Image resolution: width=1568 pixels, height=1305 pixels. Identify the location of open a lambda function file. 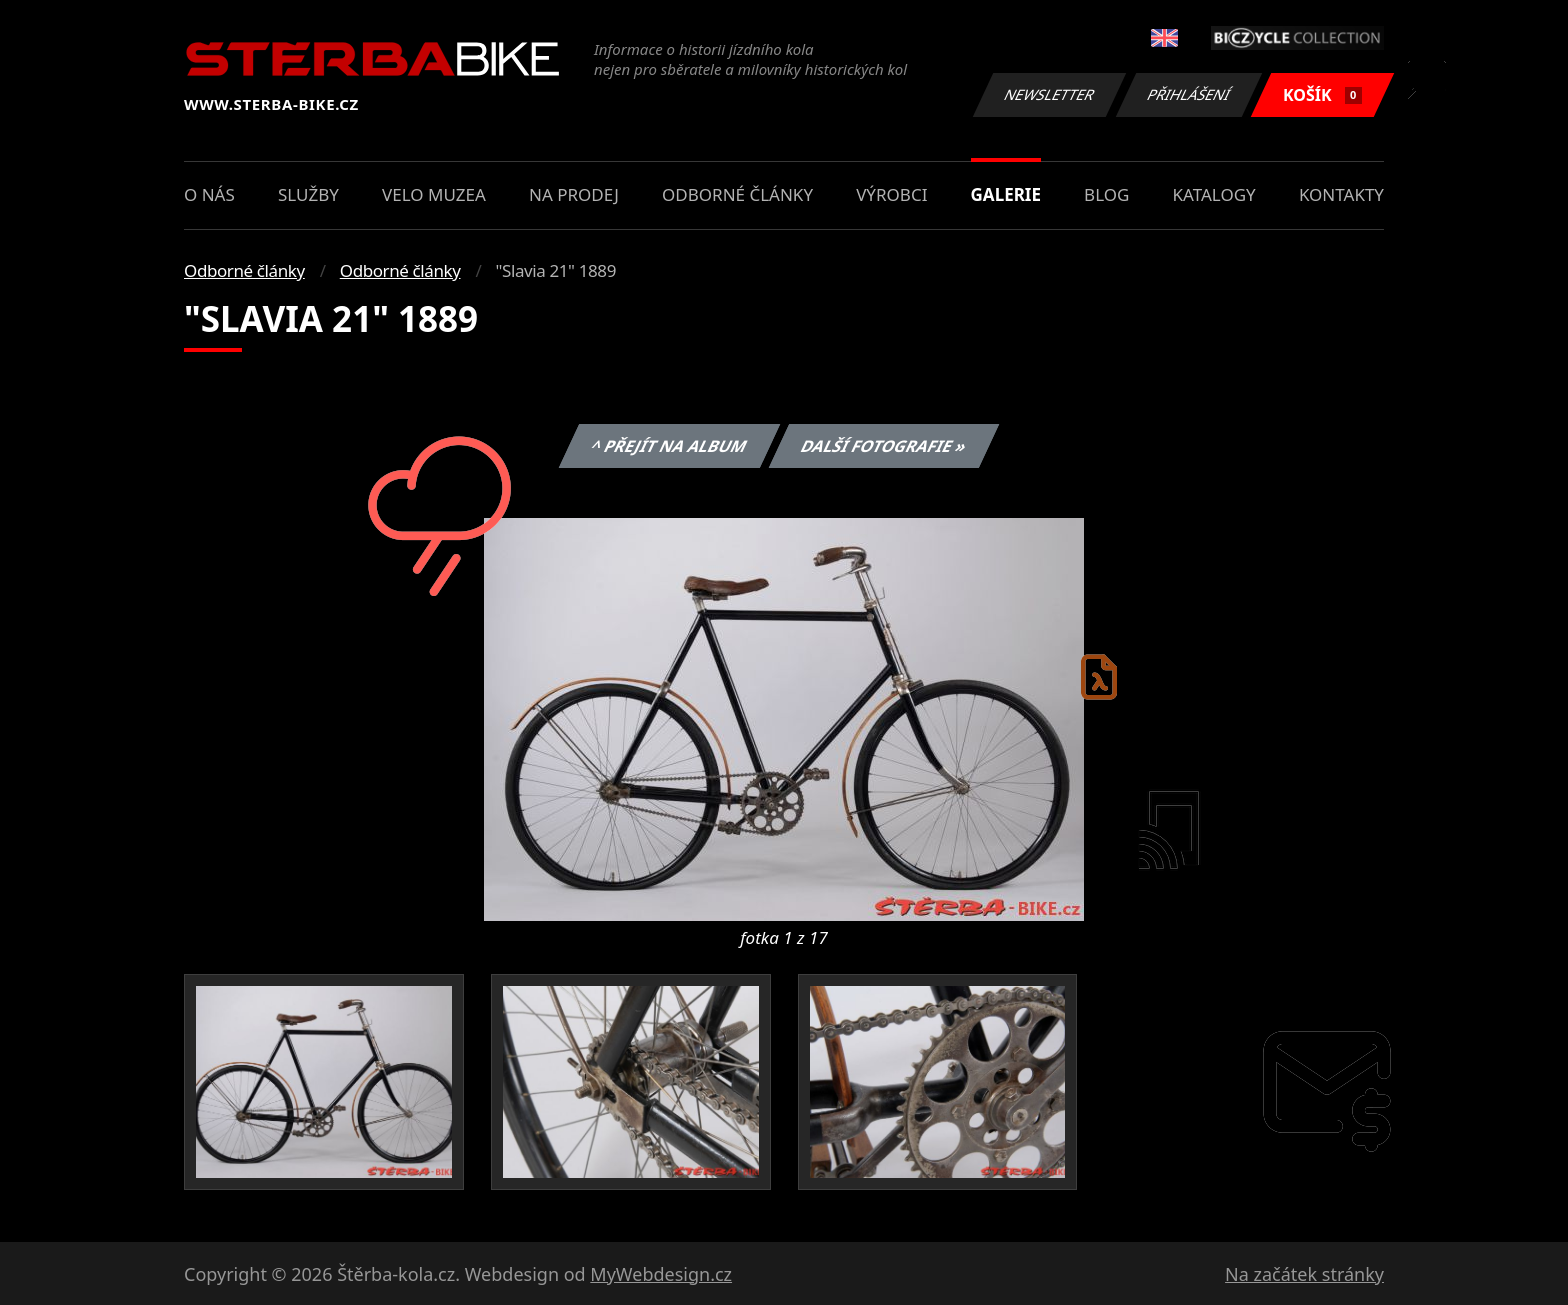
(1099, 677).